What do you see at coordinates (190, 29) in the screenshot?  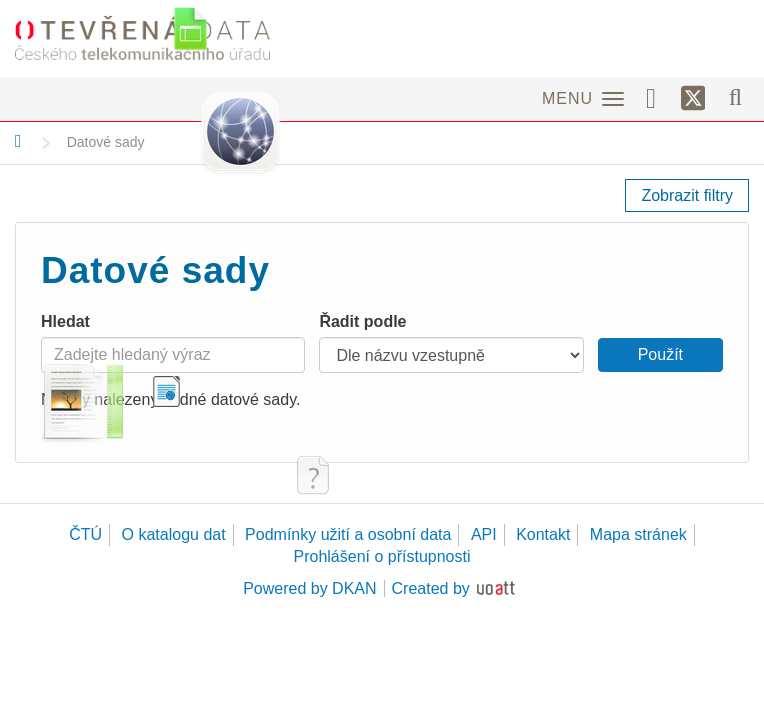 I see `a QML source code file` at bounding box center [190, 29].